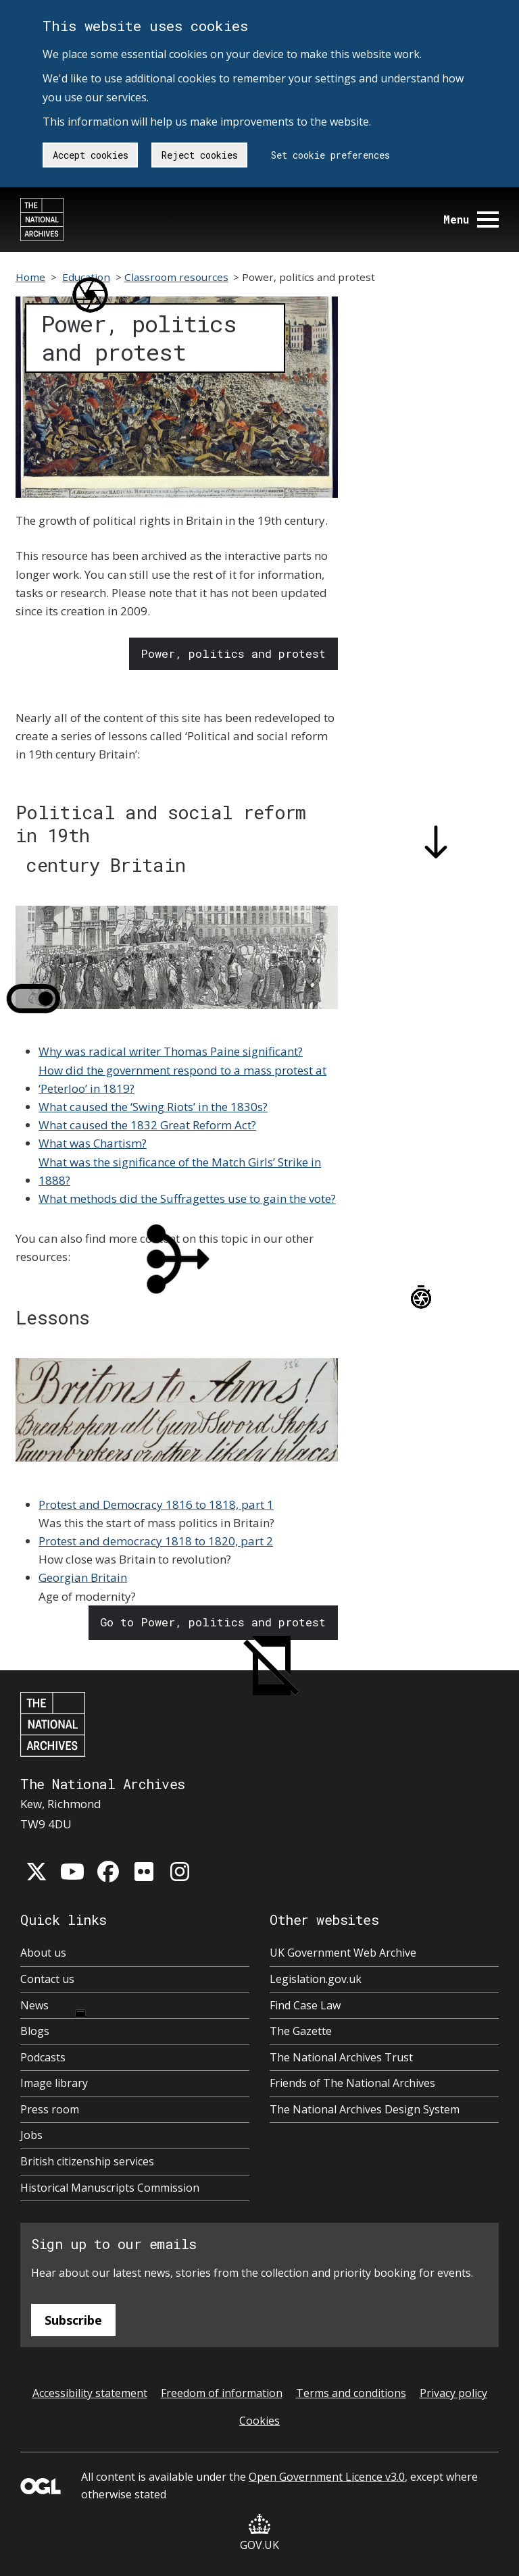 This screenshot has width=519, height=2576. I want to click on adjust camera shutter speed settings, so click(421, 1297).